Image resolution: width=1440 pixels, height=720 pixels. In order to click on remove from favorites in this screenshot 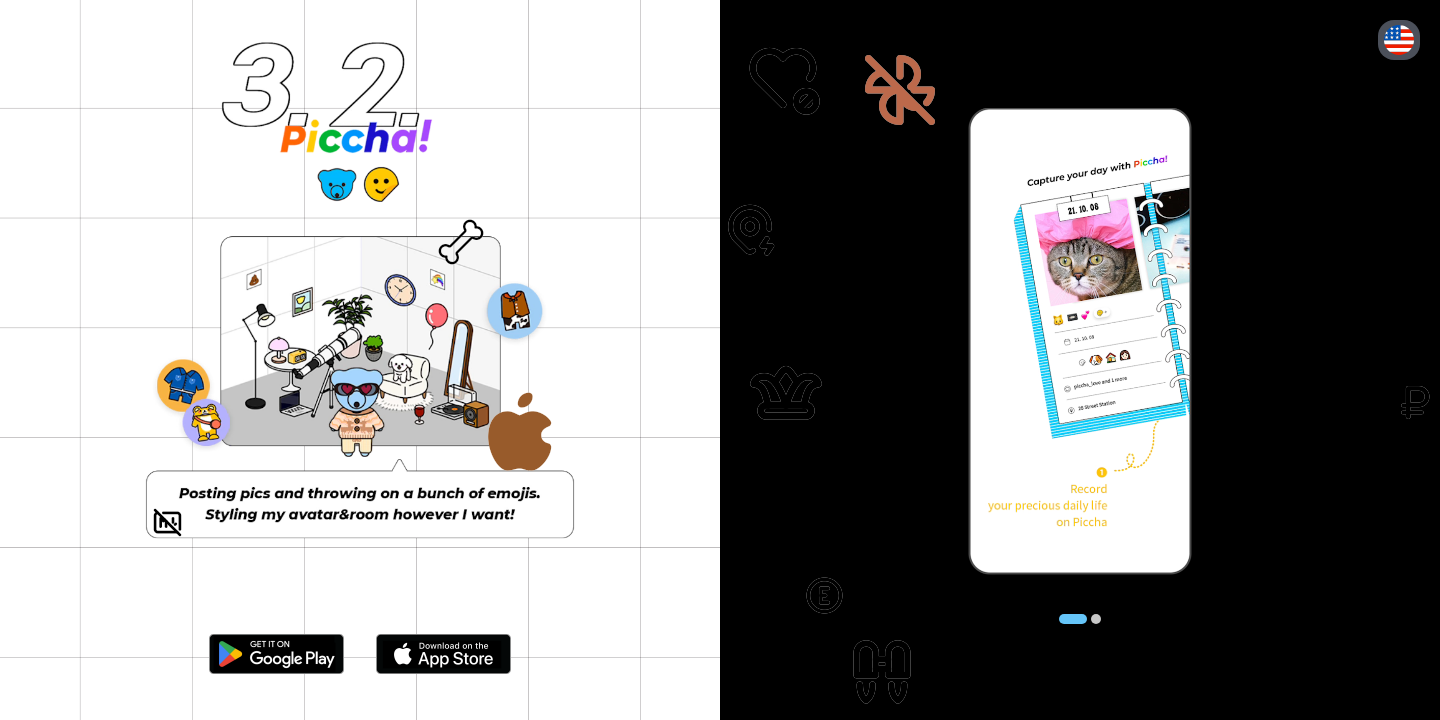, I will do `click(783, 78)`.